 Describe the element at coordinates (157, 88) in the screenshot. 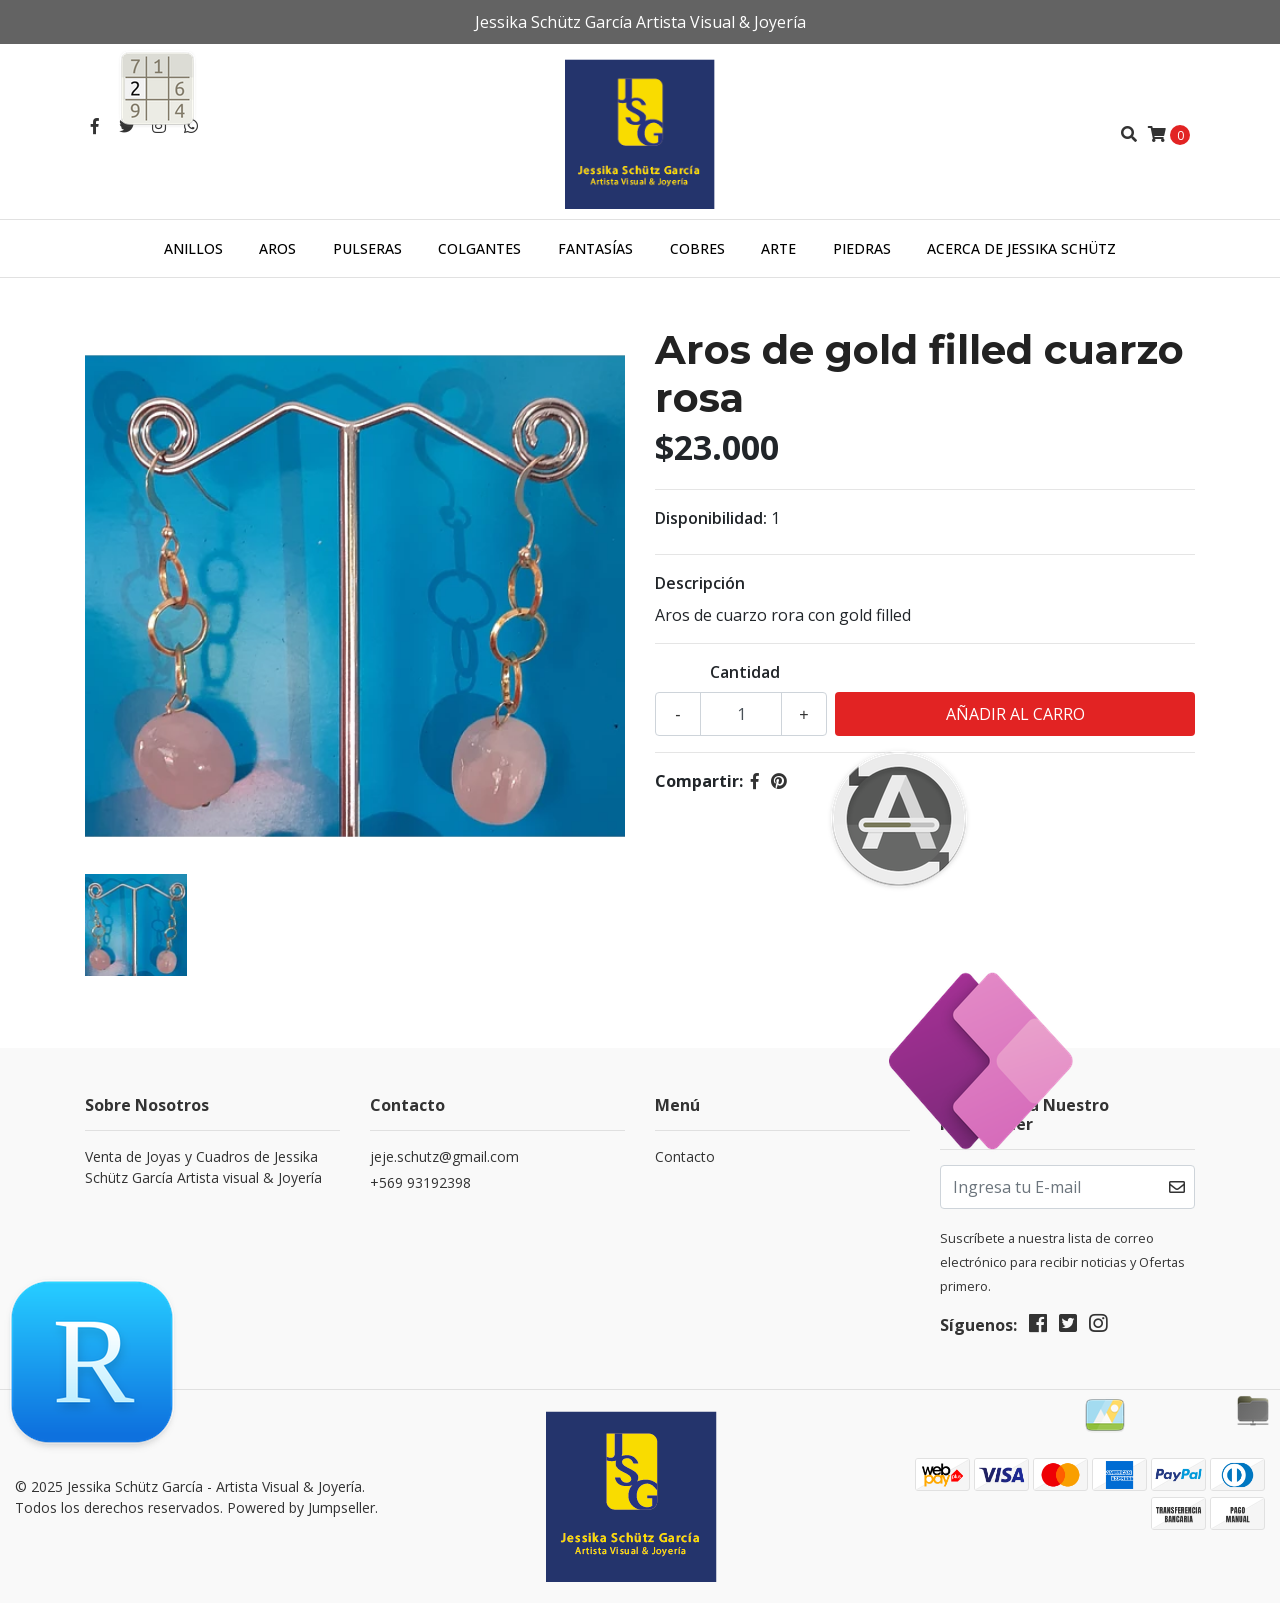

I see `open sudoku puzzle game` at that location.